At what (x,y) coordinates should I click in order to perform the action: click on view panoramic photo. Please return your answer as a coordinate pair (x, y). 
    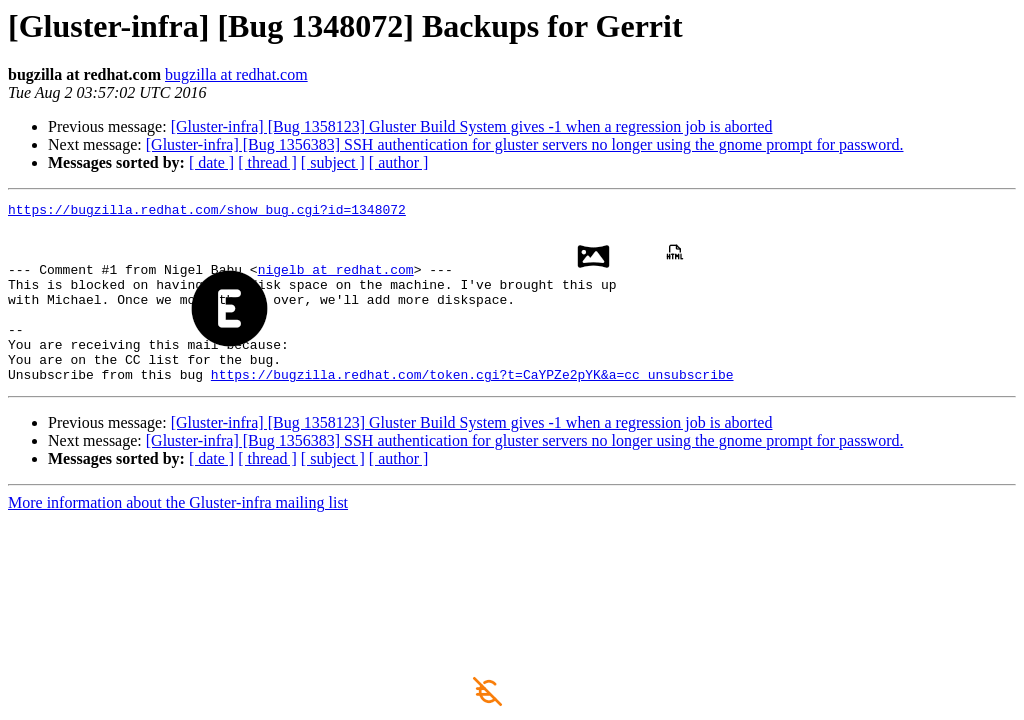
    Looking at the image, I should click on (593, 256).